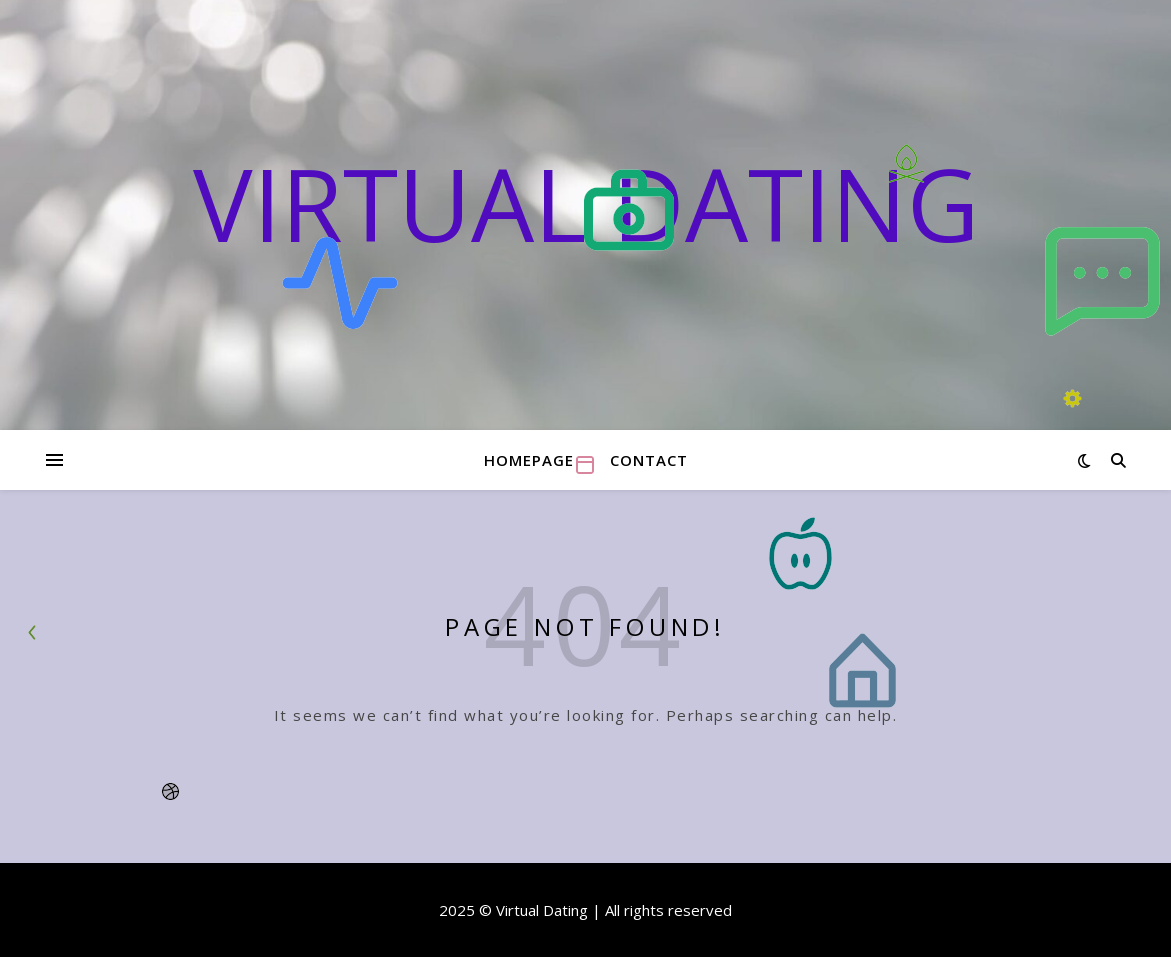  What do you see at coordinates (585, 465) in the screenshot?
I see `toggle the navigation bar visibility` at bounding box center [585, 465].